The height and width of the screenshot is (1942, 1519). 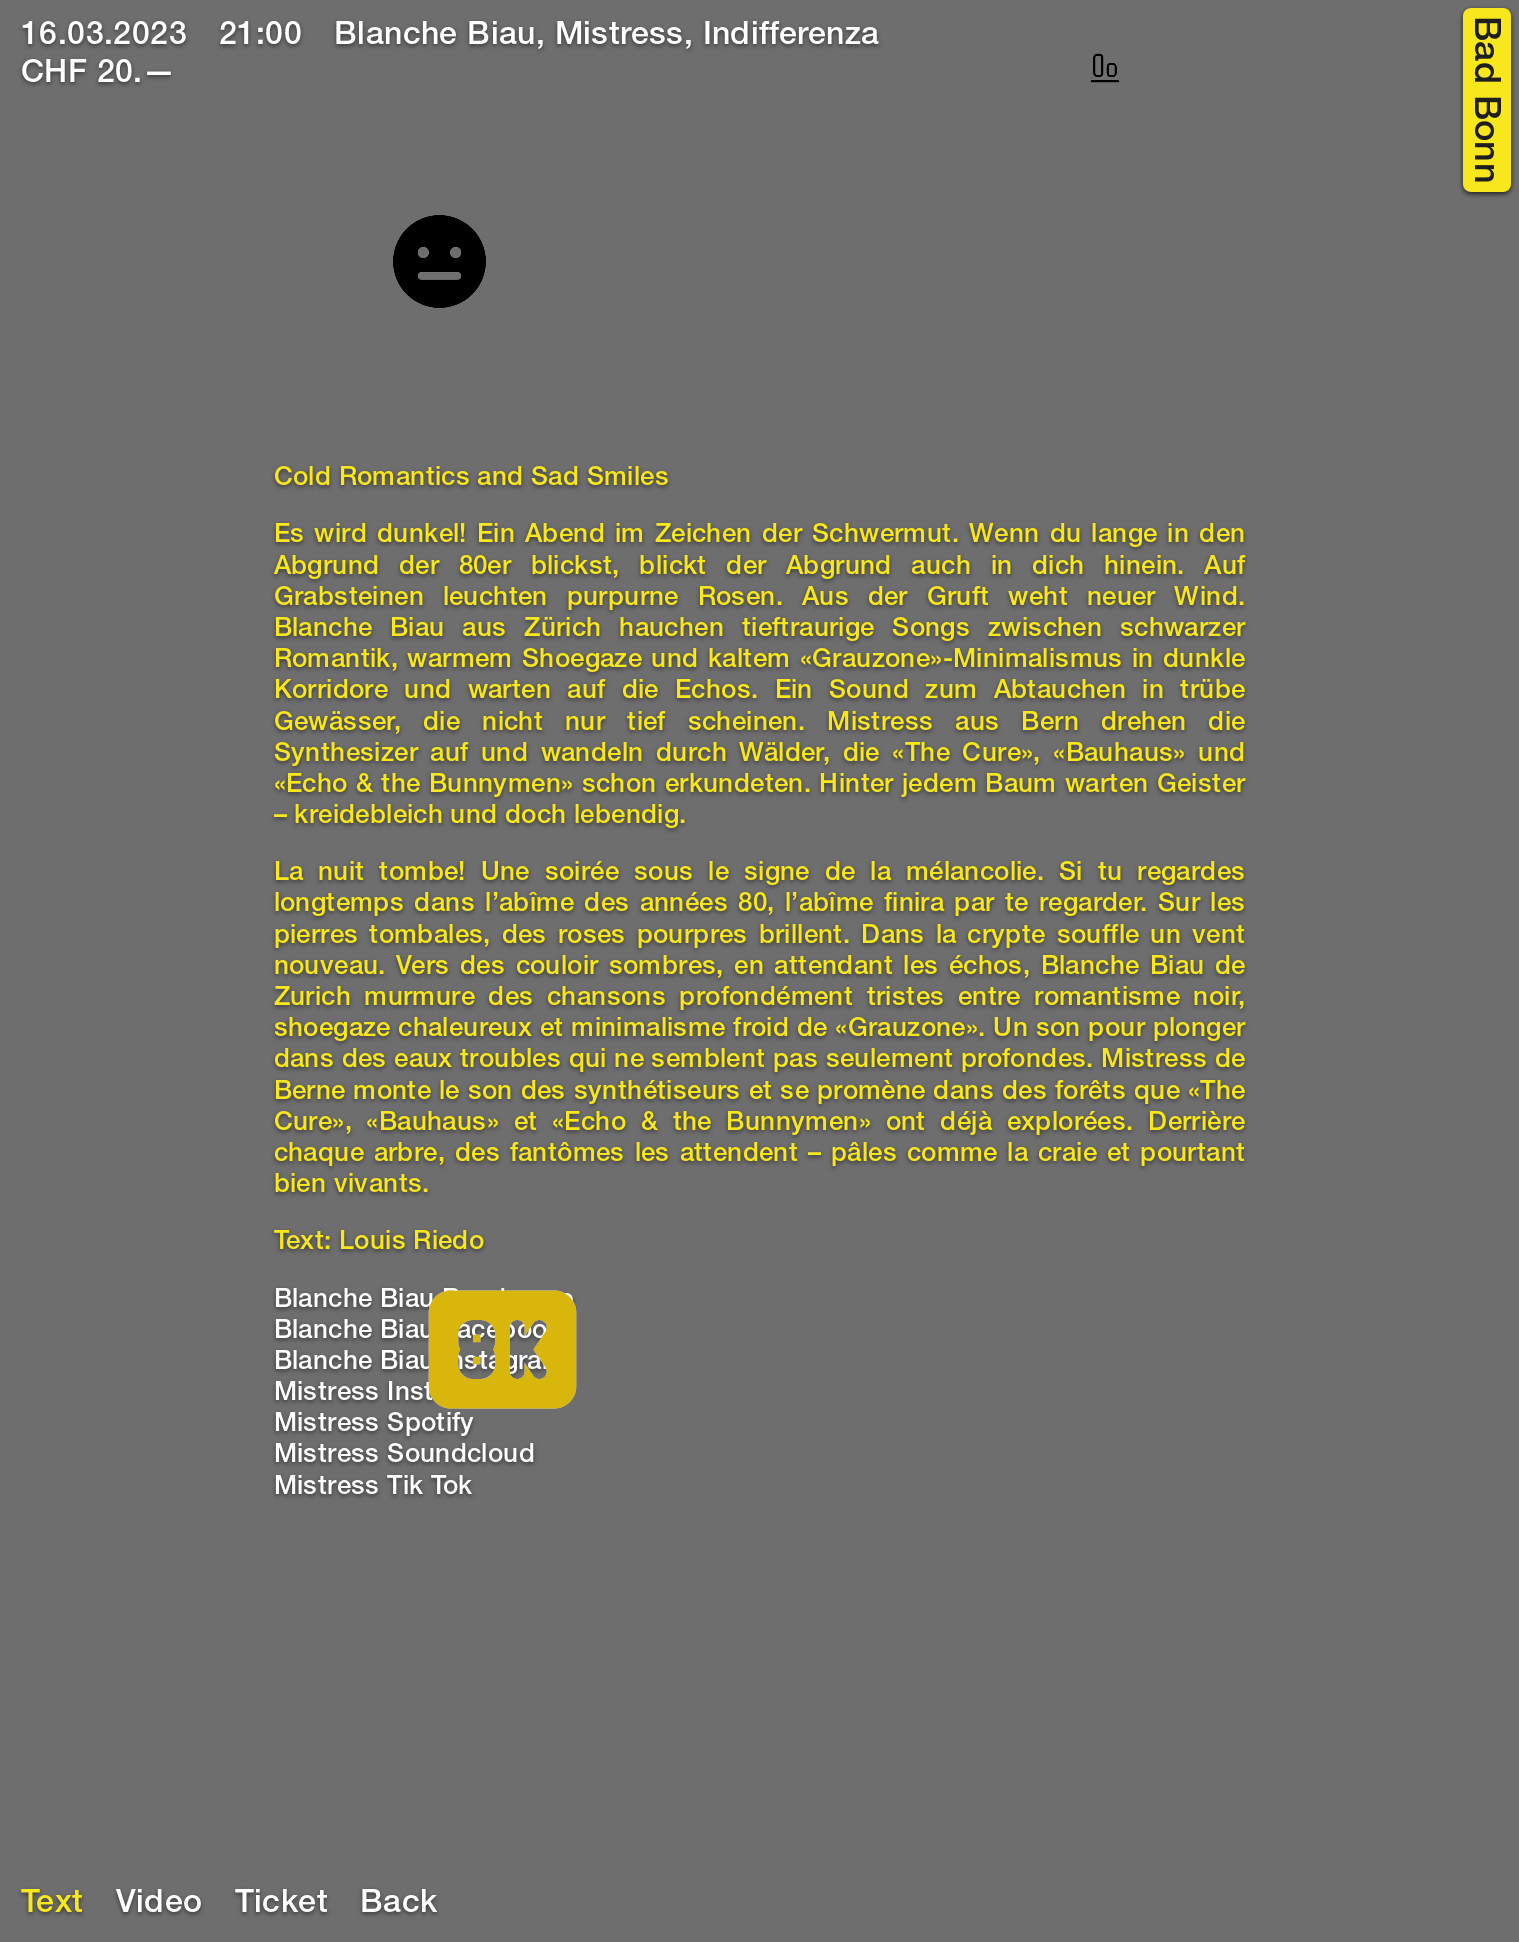 I want to click on indicates 8K video resolution quality, so click(x=502, y=1349).